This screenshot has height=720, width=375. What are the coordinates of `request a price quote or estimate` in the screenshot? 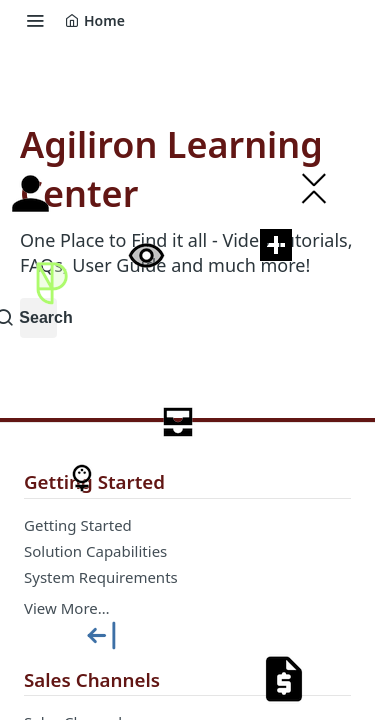 It's located at (284, 679).